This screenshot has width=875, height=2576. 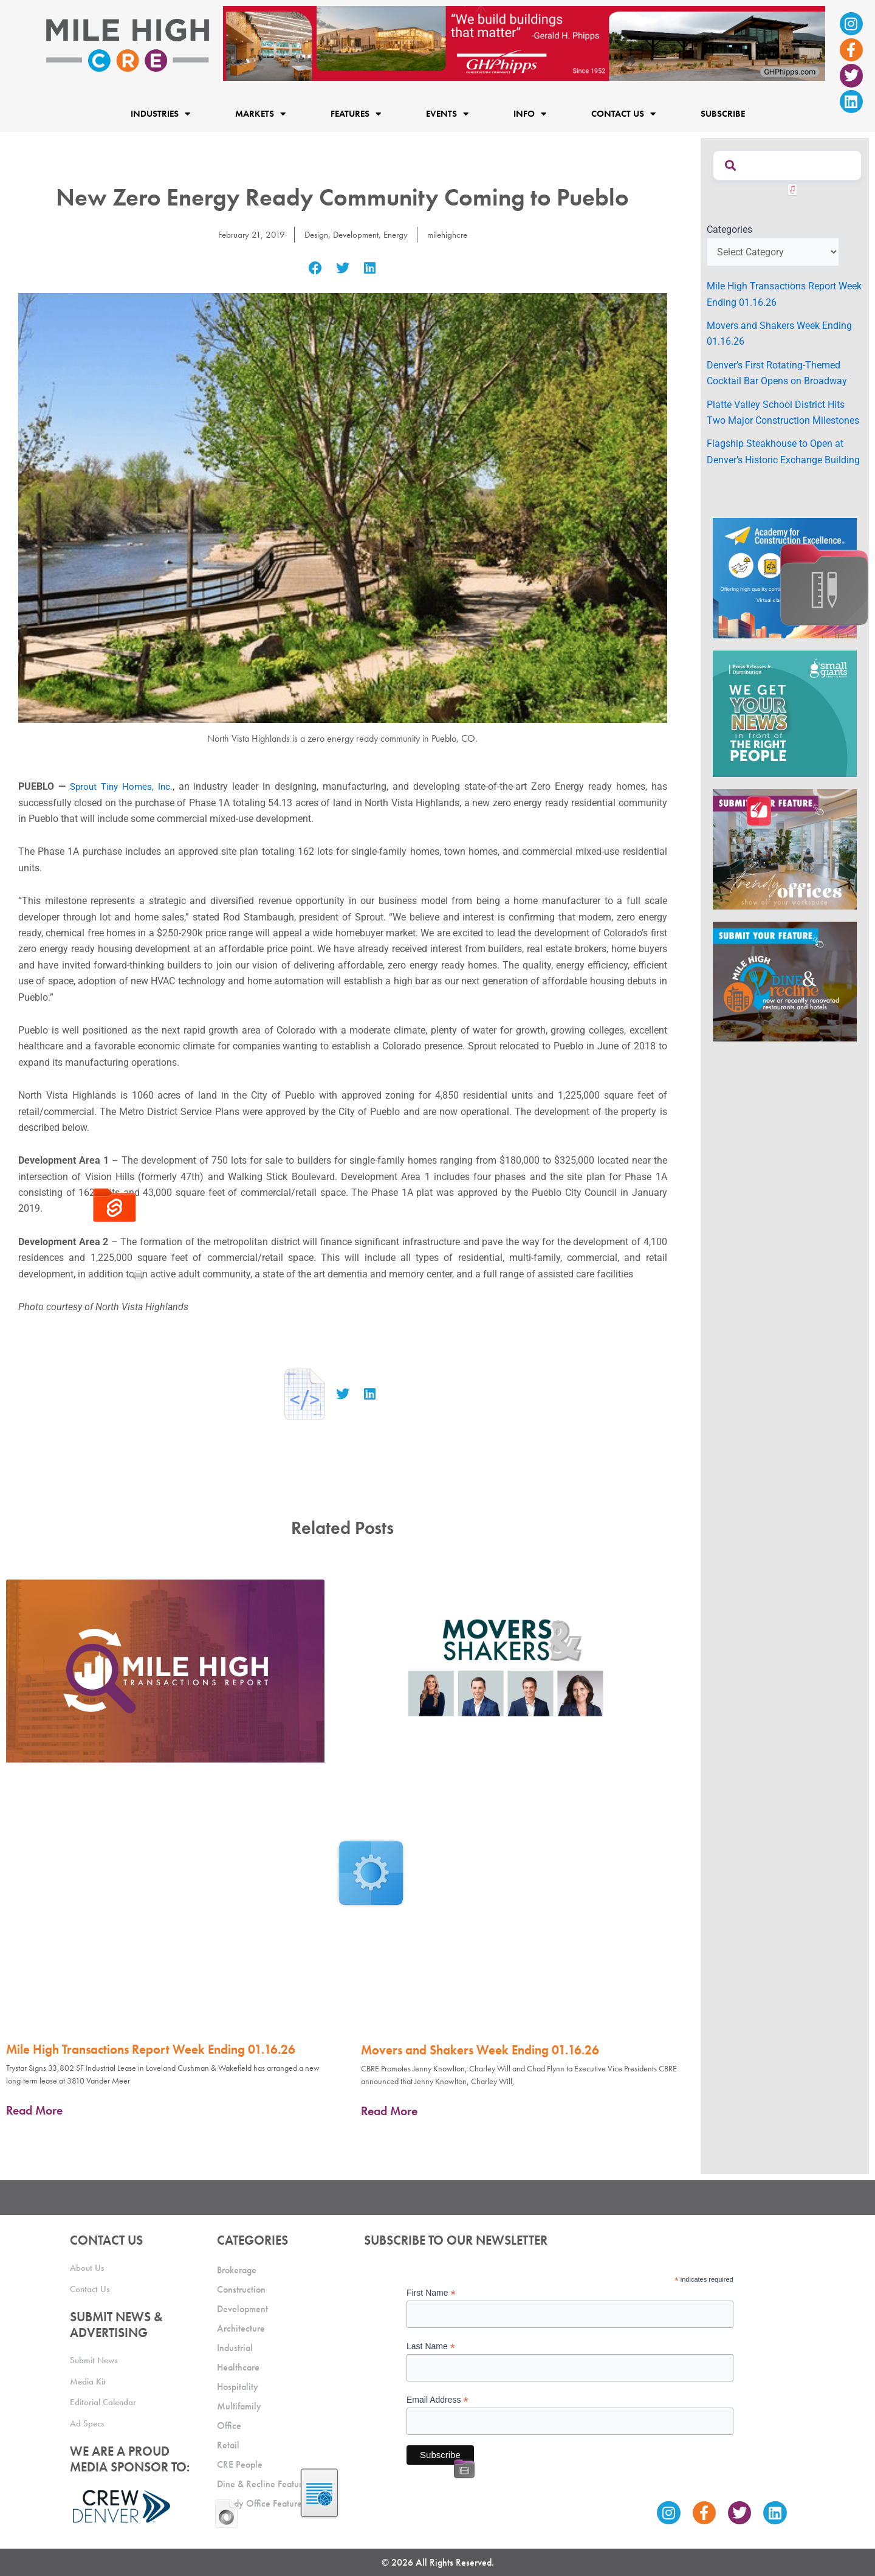 What do you see at coordinates (304, 1394) in the screenshot?
I see `an html template file` at bounding box center [304, 1394].